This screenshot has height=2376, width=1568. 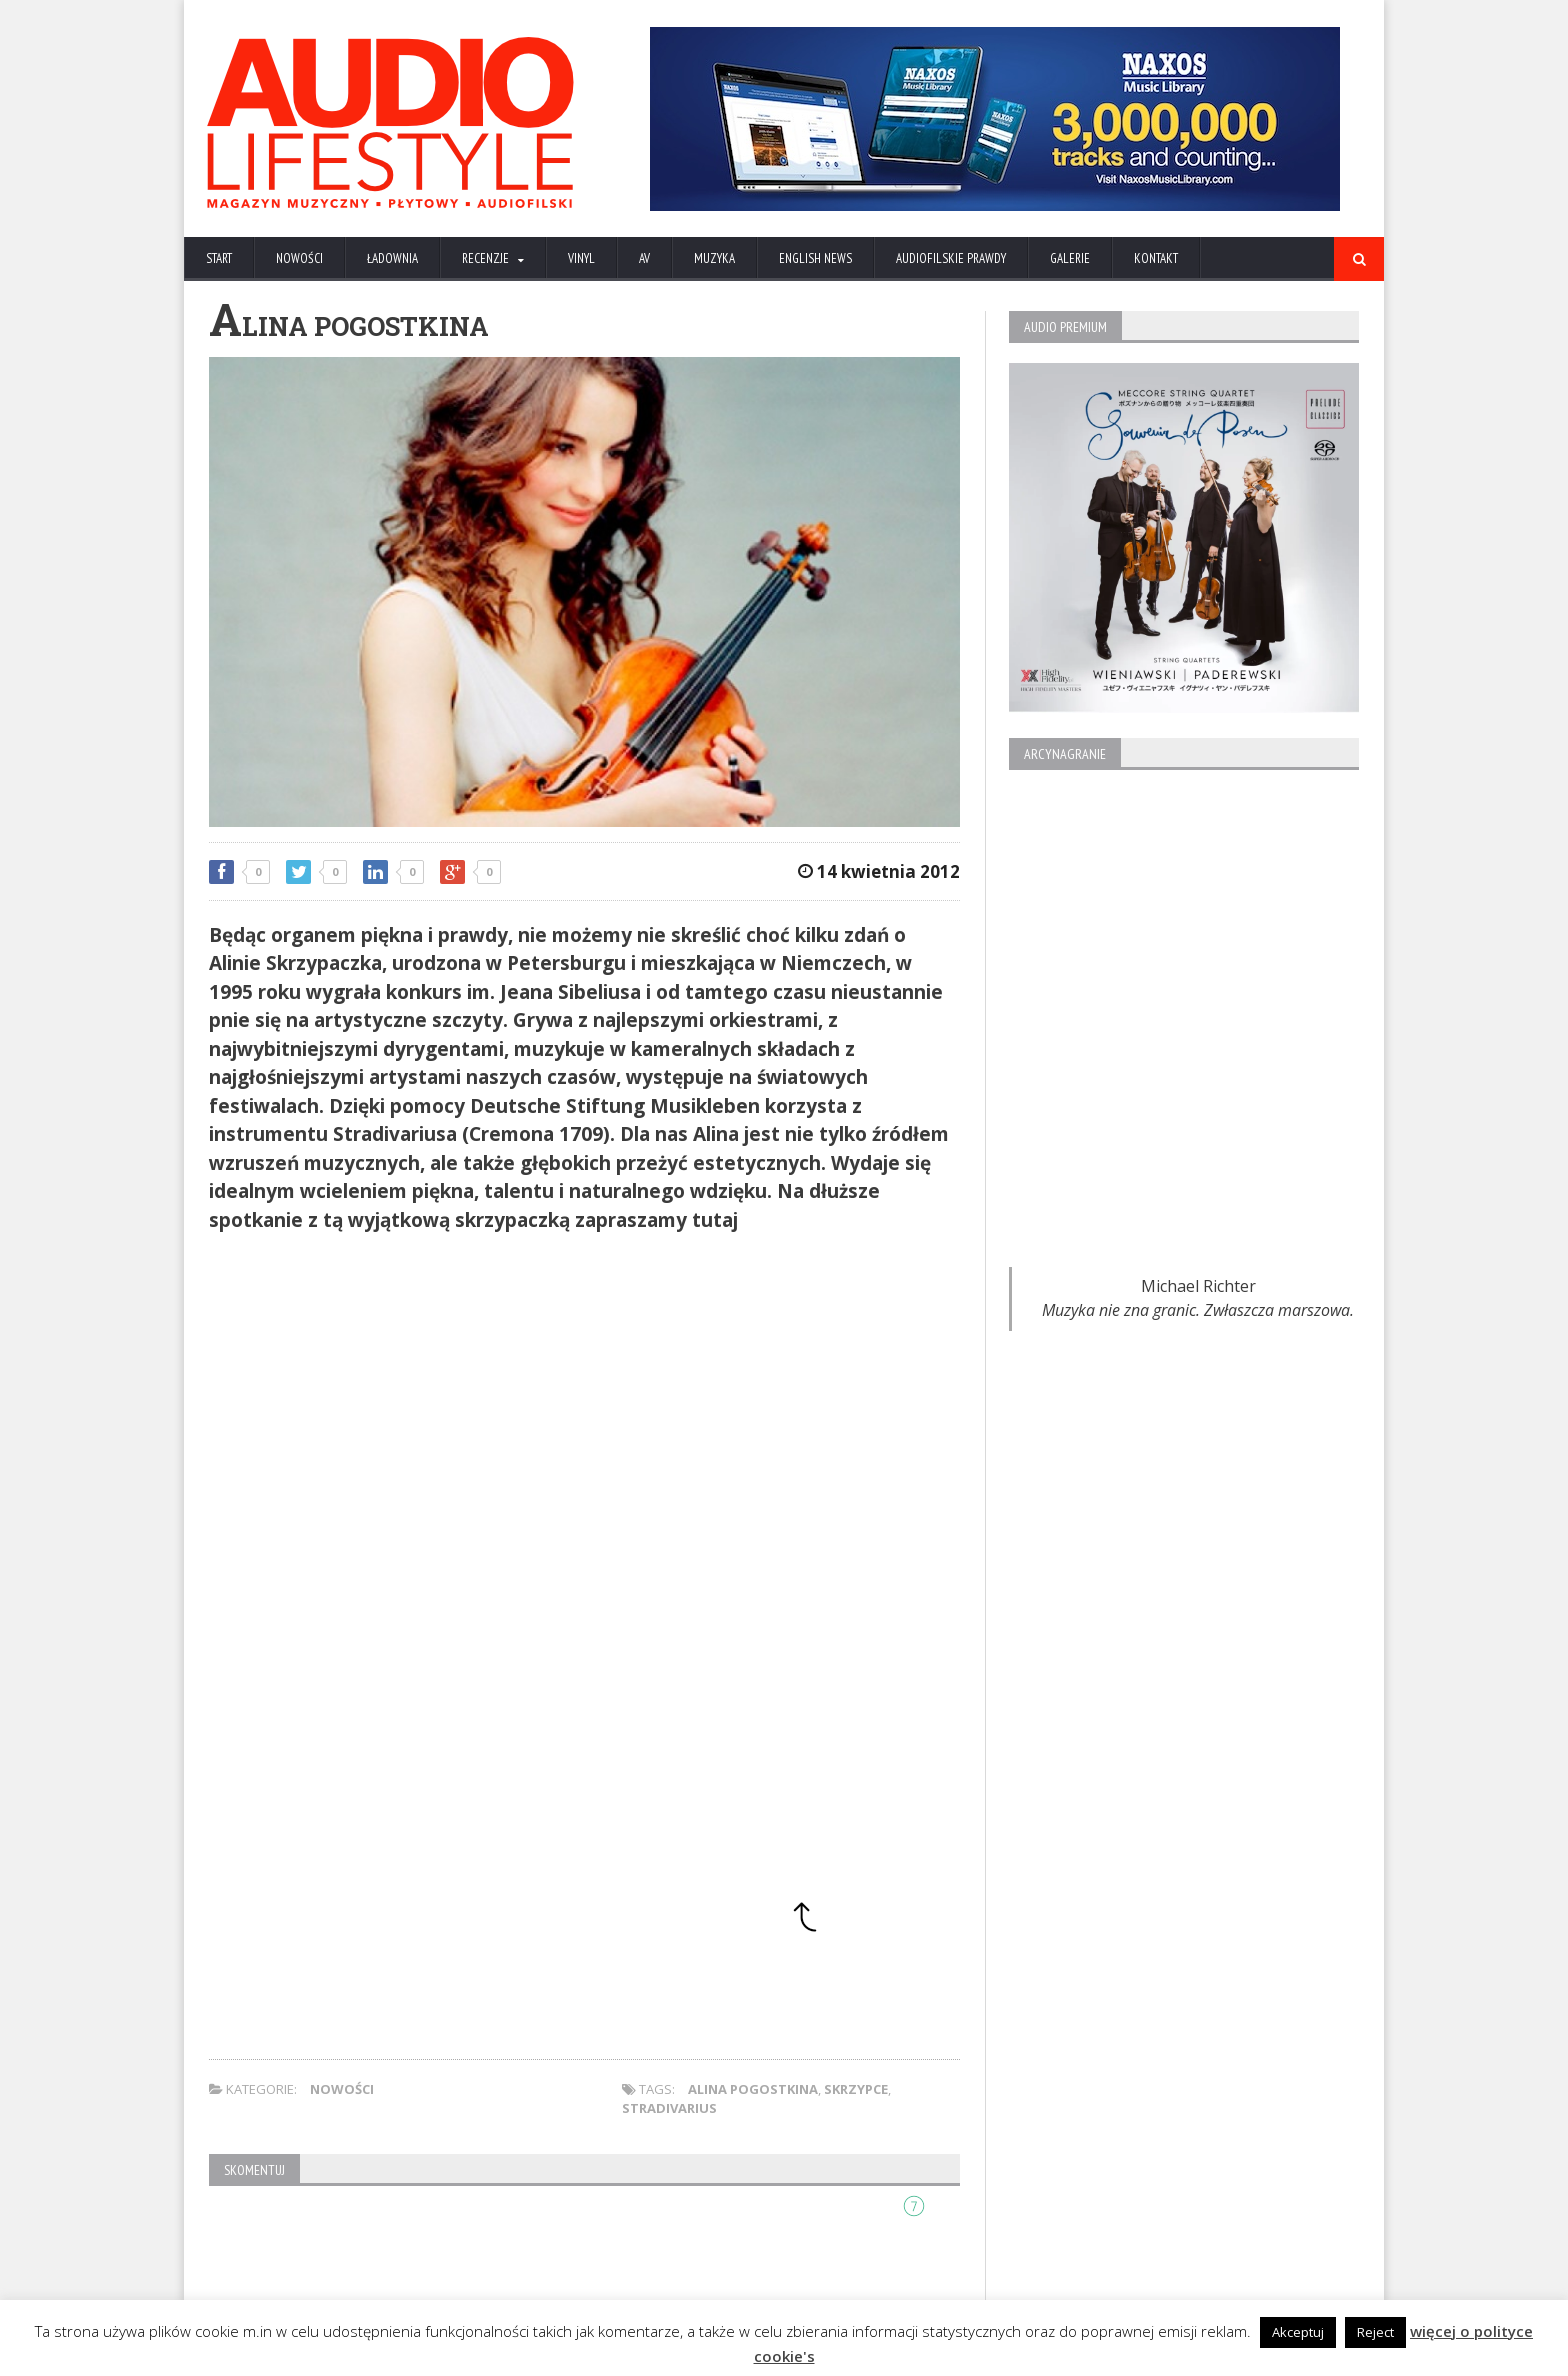 I want to click on indicates step 7 in a multi-step process, so click(x=914, y=2206).